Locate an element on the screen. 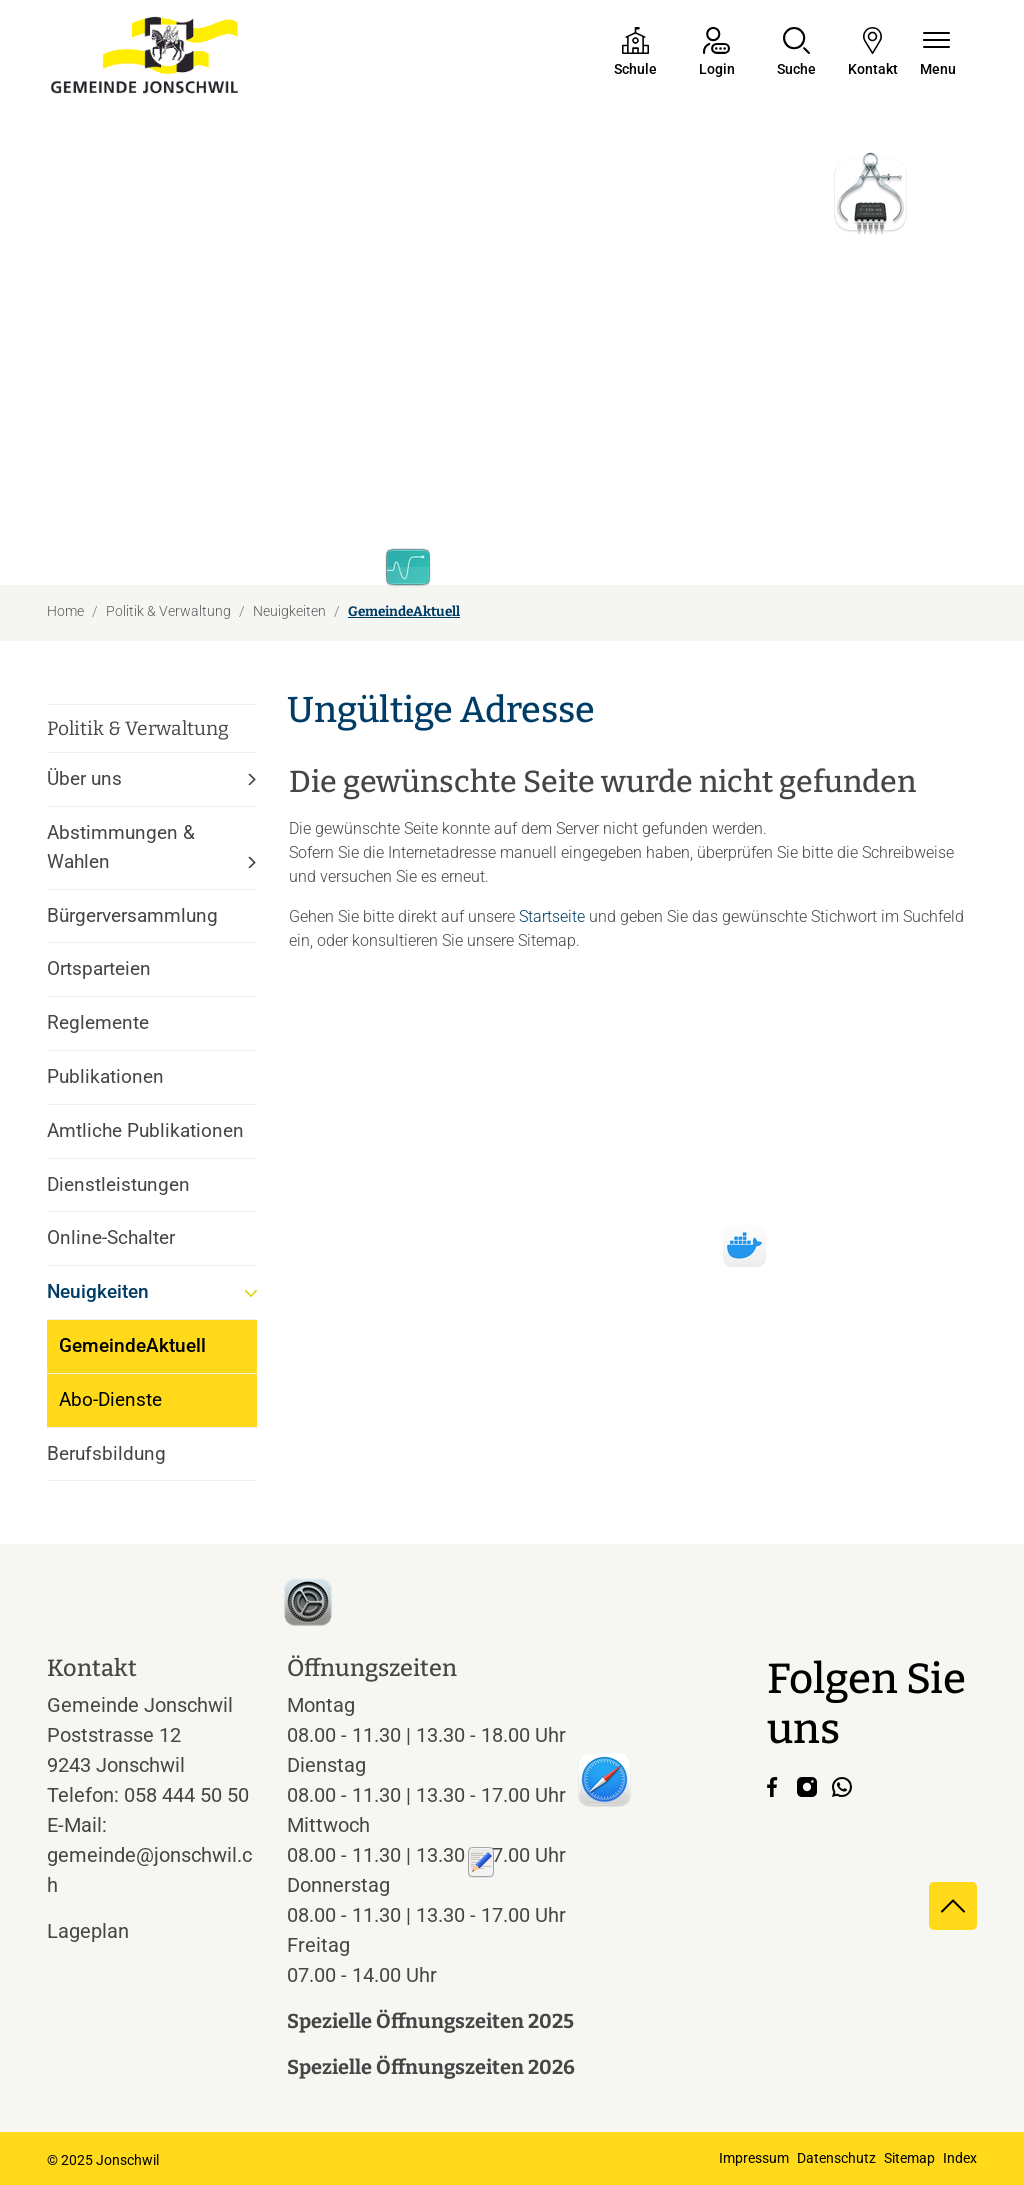  open system settings is located at coordinates (308, 1602).